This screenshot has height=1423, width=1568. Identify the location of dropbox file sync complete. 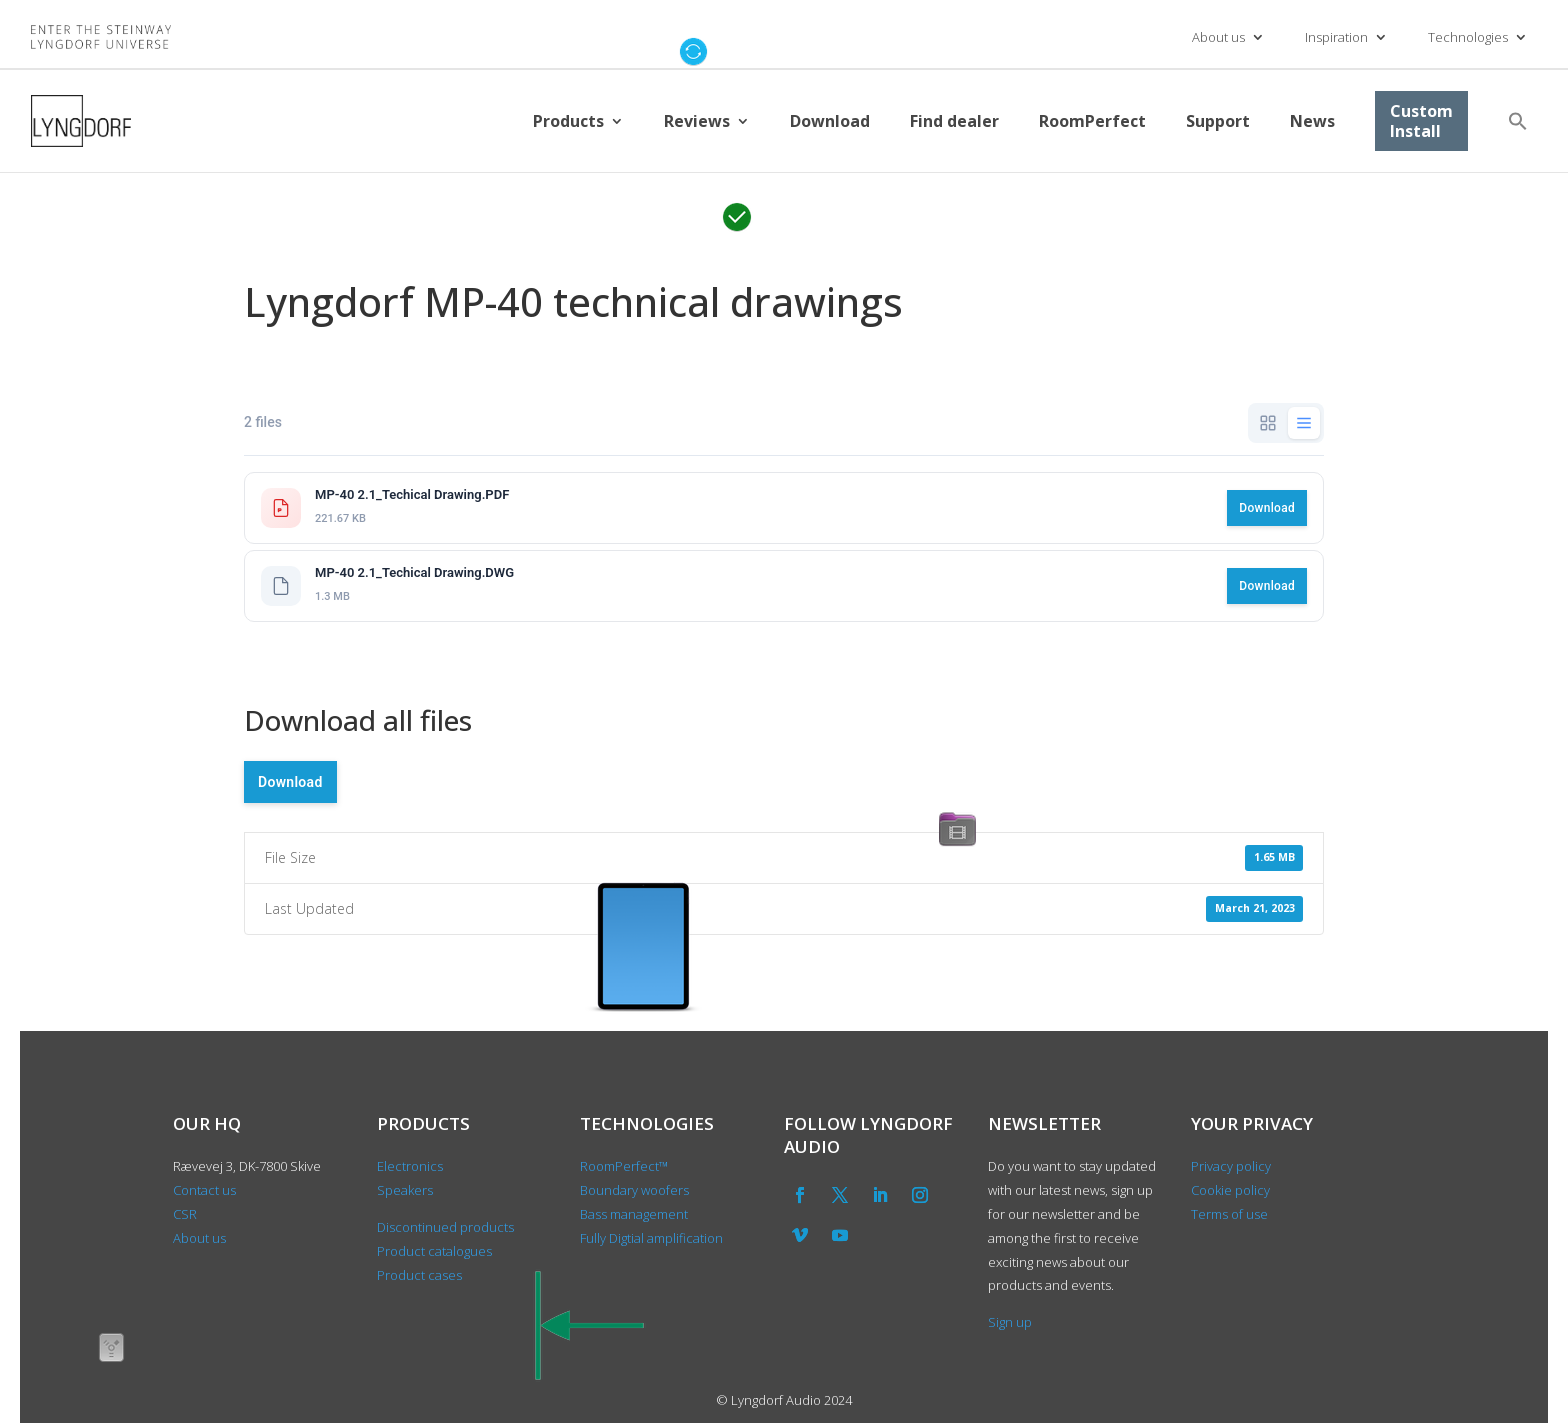
(737, 217).